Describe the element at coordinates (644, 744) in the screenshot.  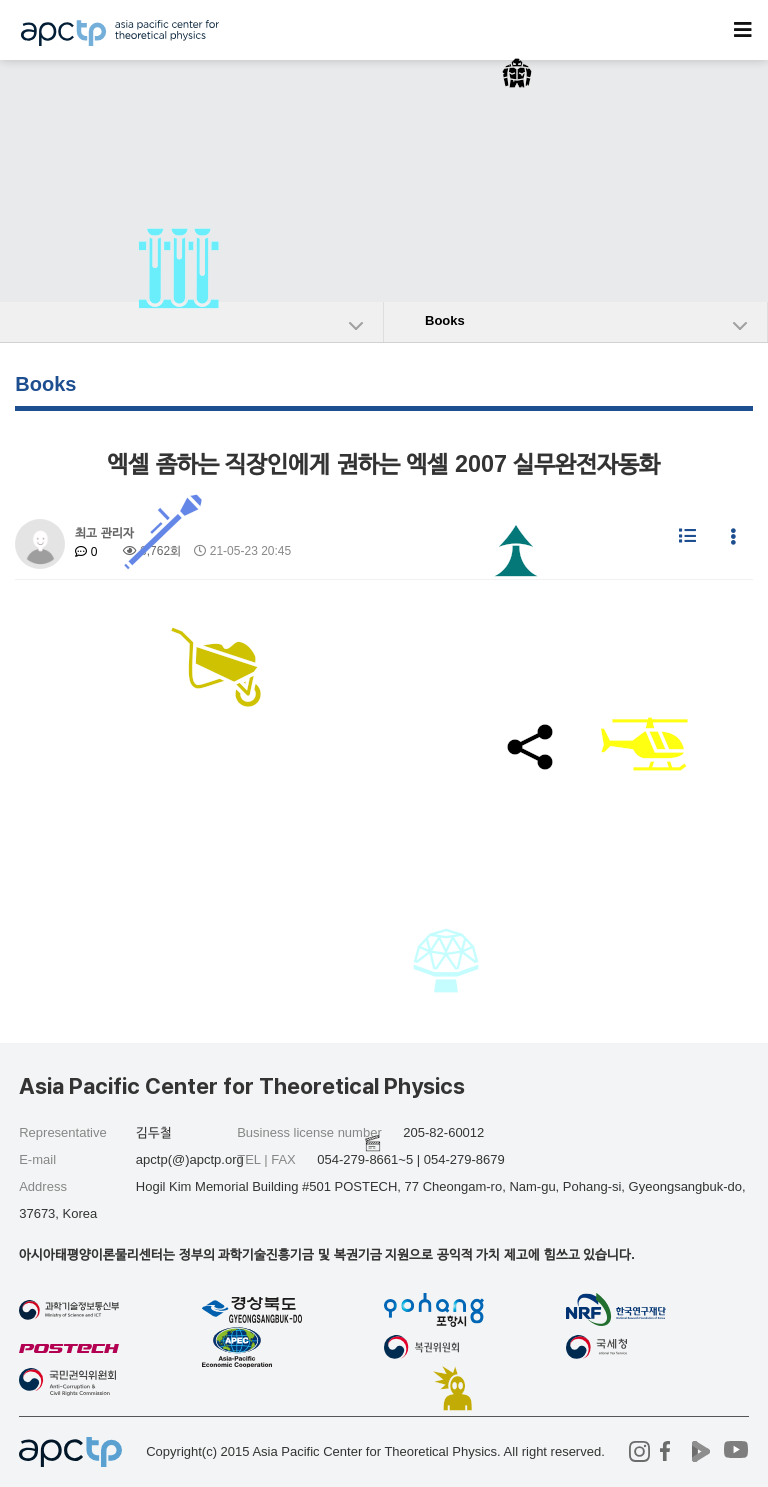
I see `access helicopter or aerial transport options` at that location.